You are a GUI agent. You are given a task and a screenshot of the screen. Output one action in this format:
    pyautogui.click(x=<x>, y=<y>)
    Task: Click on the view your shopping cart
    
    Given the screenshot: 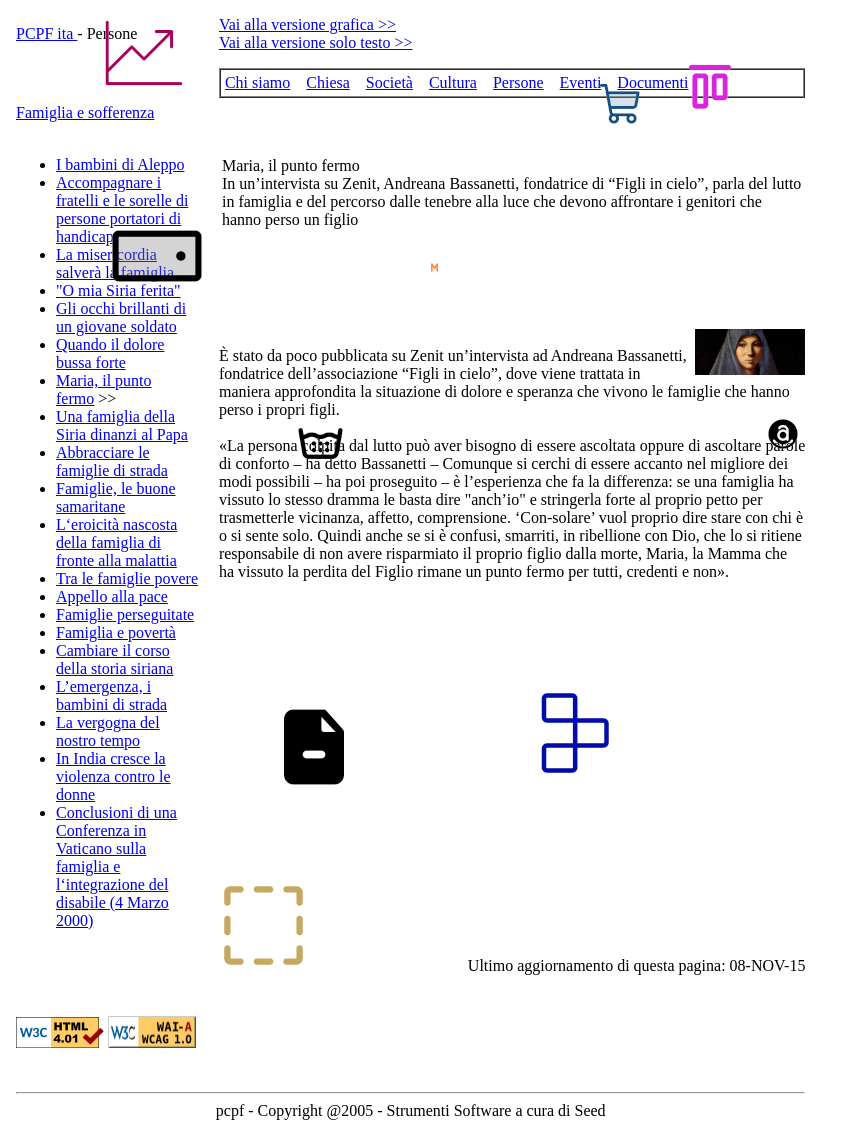 What is the action you would take?
    pyautogui.click(x=620, y=104)
    